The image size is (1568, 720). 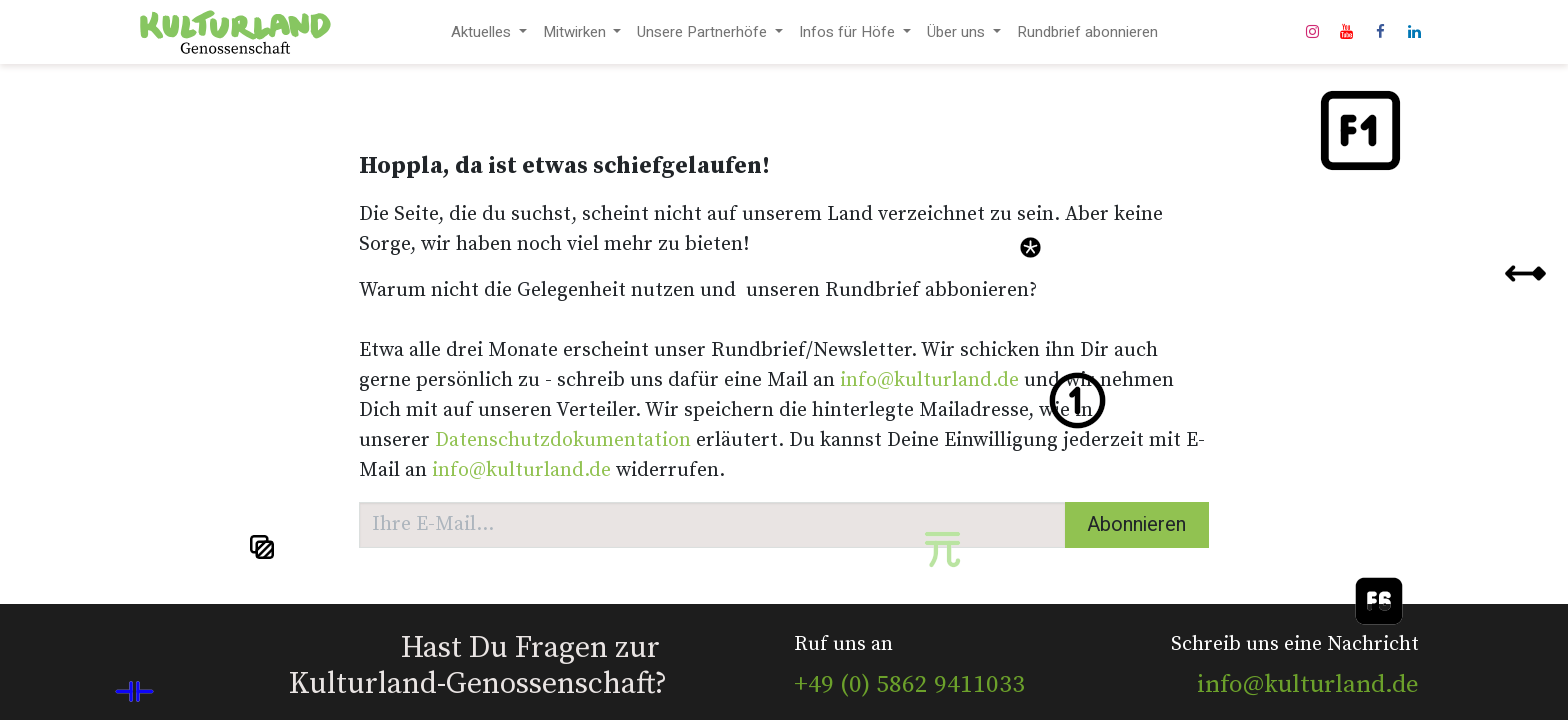 I want to click on select multiple items or objects, so click(x=262, y=547).